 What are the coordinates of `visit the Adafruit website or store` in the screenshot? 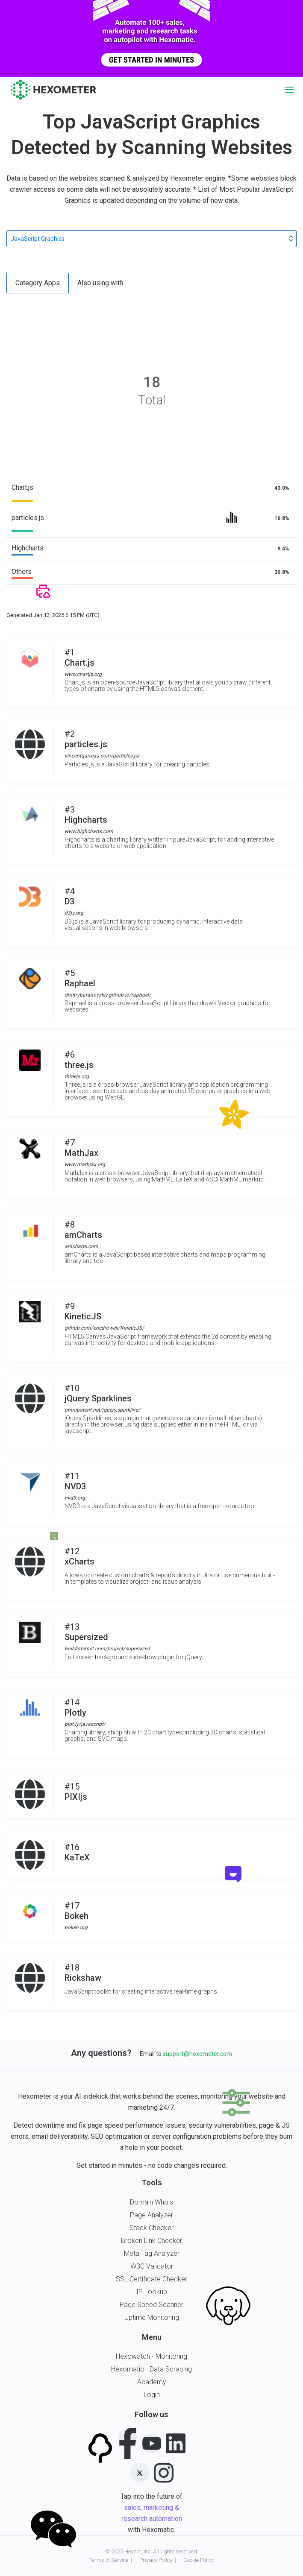 It's located at (234, 1114).